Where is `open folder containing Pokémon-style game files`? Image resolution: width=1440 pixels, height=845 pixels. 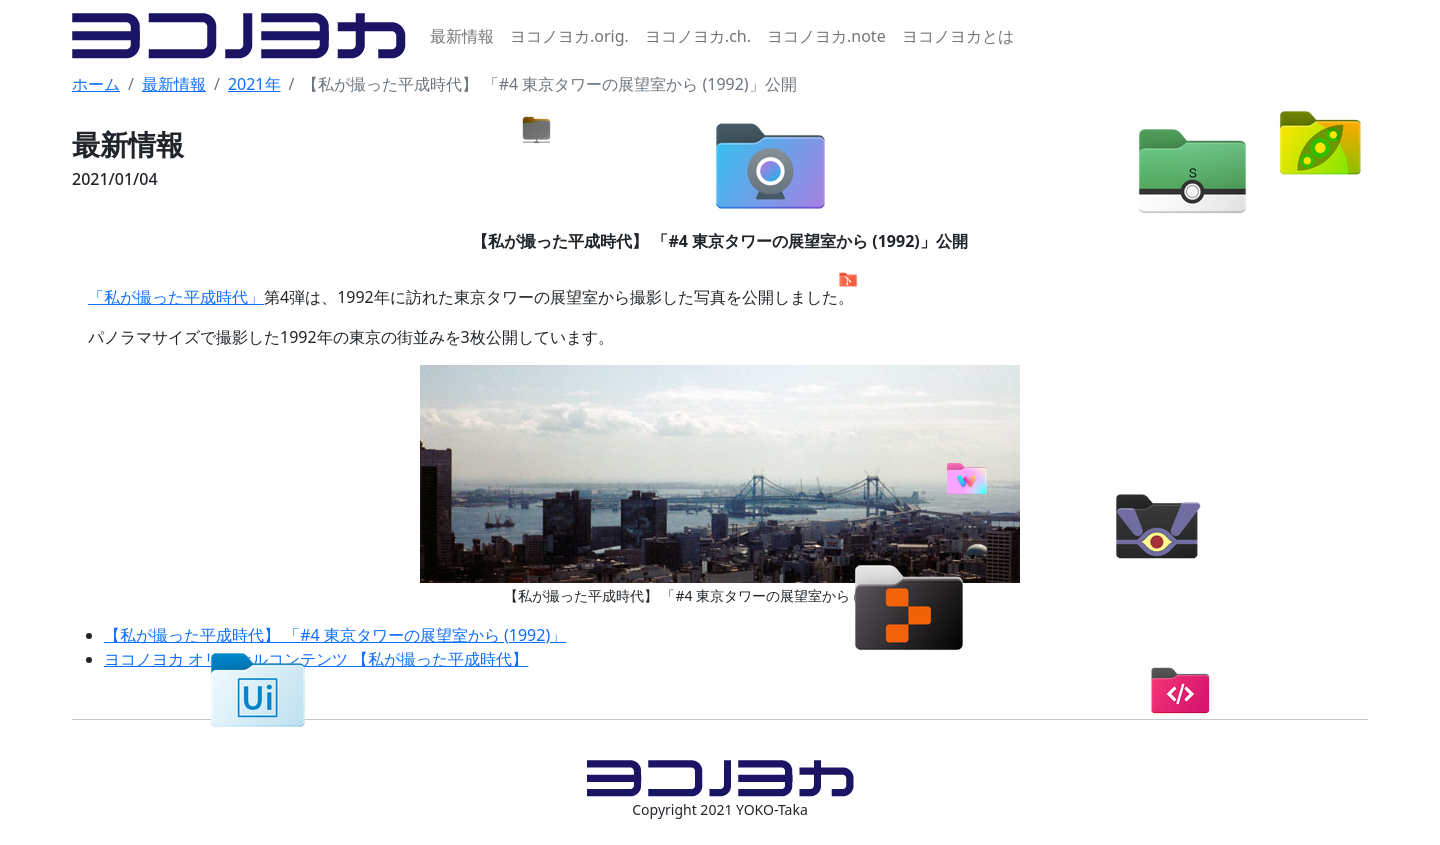 open folder containing Pokémon-style game files is located at coordinates (1156, 528).